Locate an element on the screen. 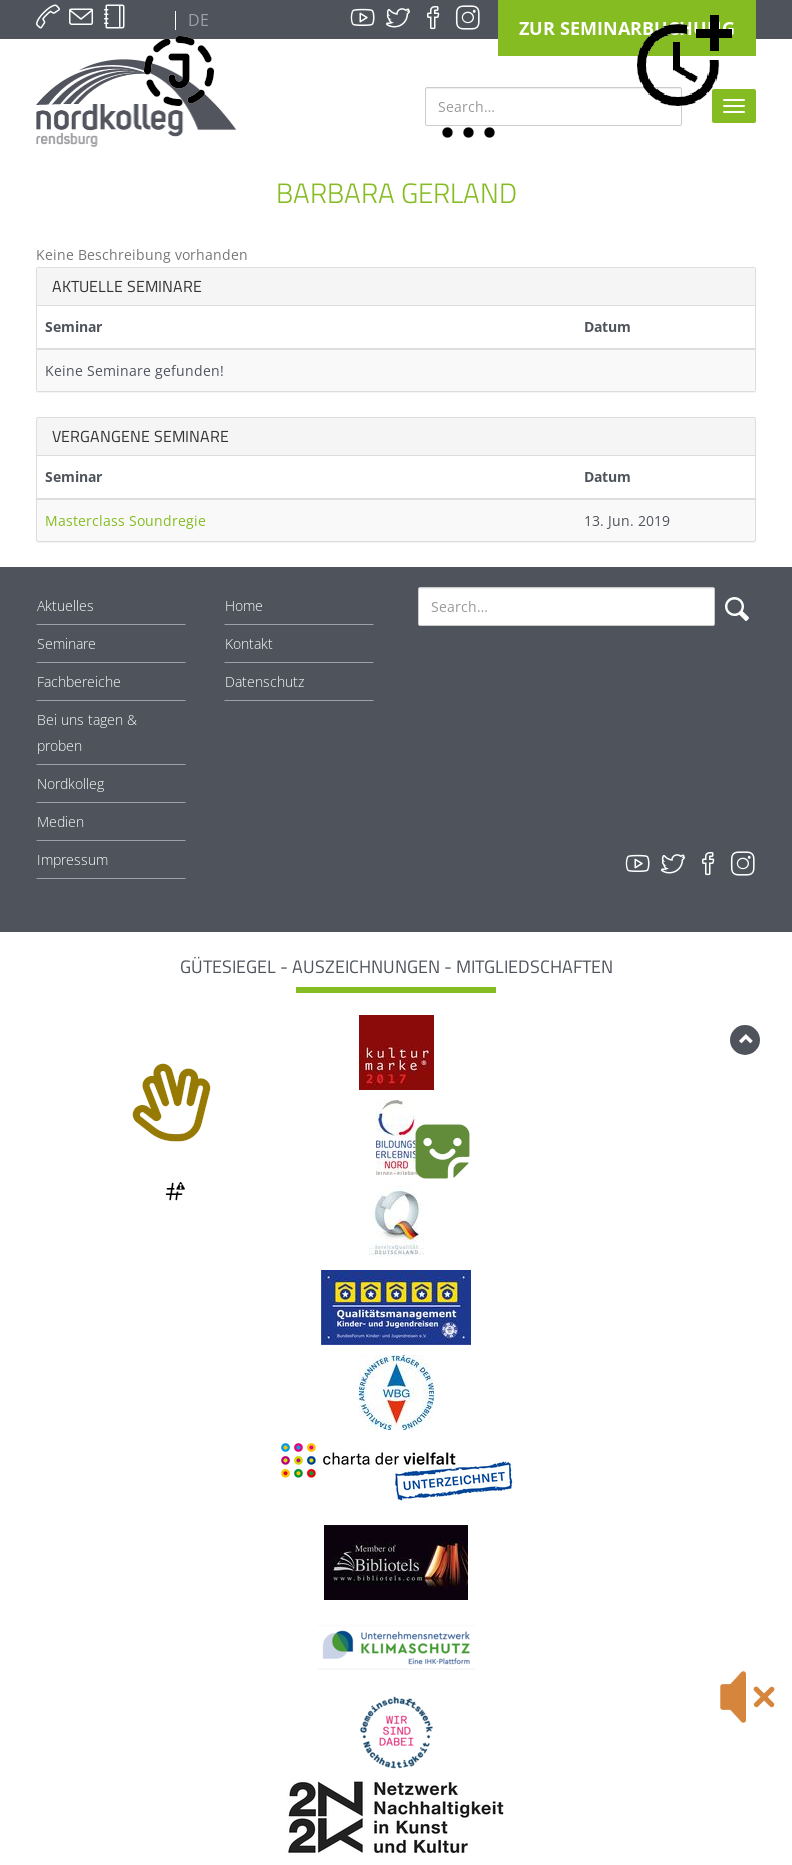  open more options menu is located at coordinates (468, 132).